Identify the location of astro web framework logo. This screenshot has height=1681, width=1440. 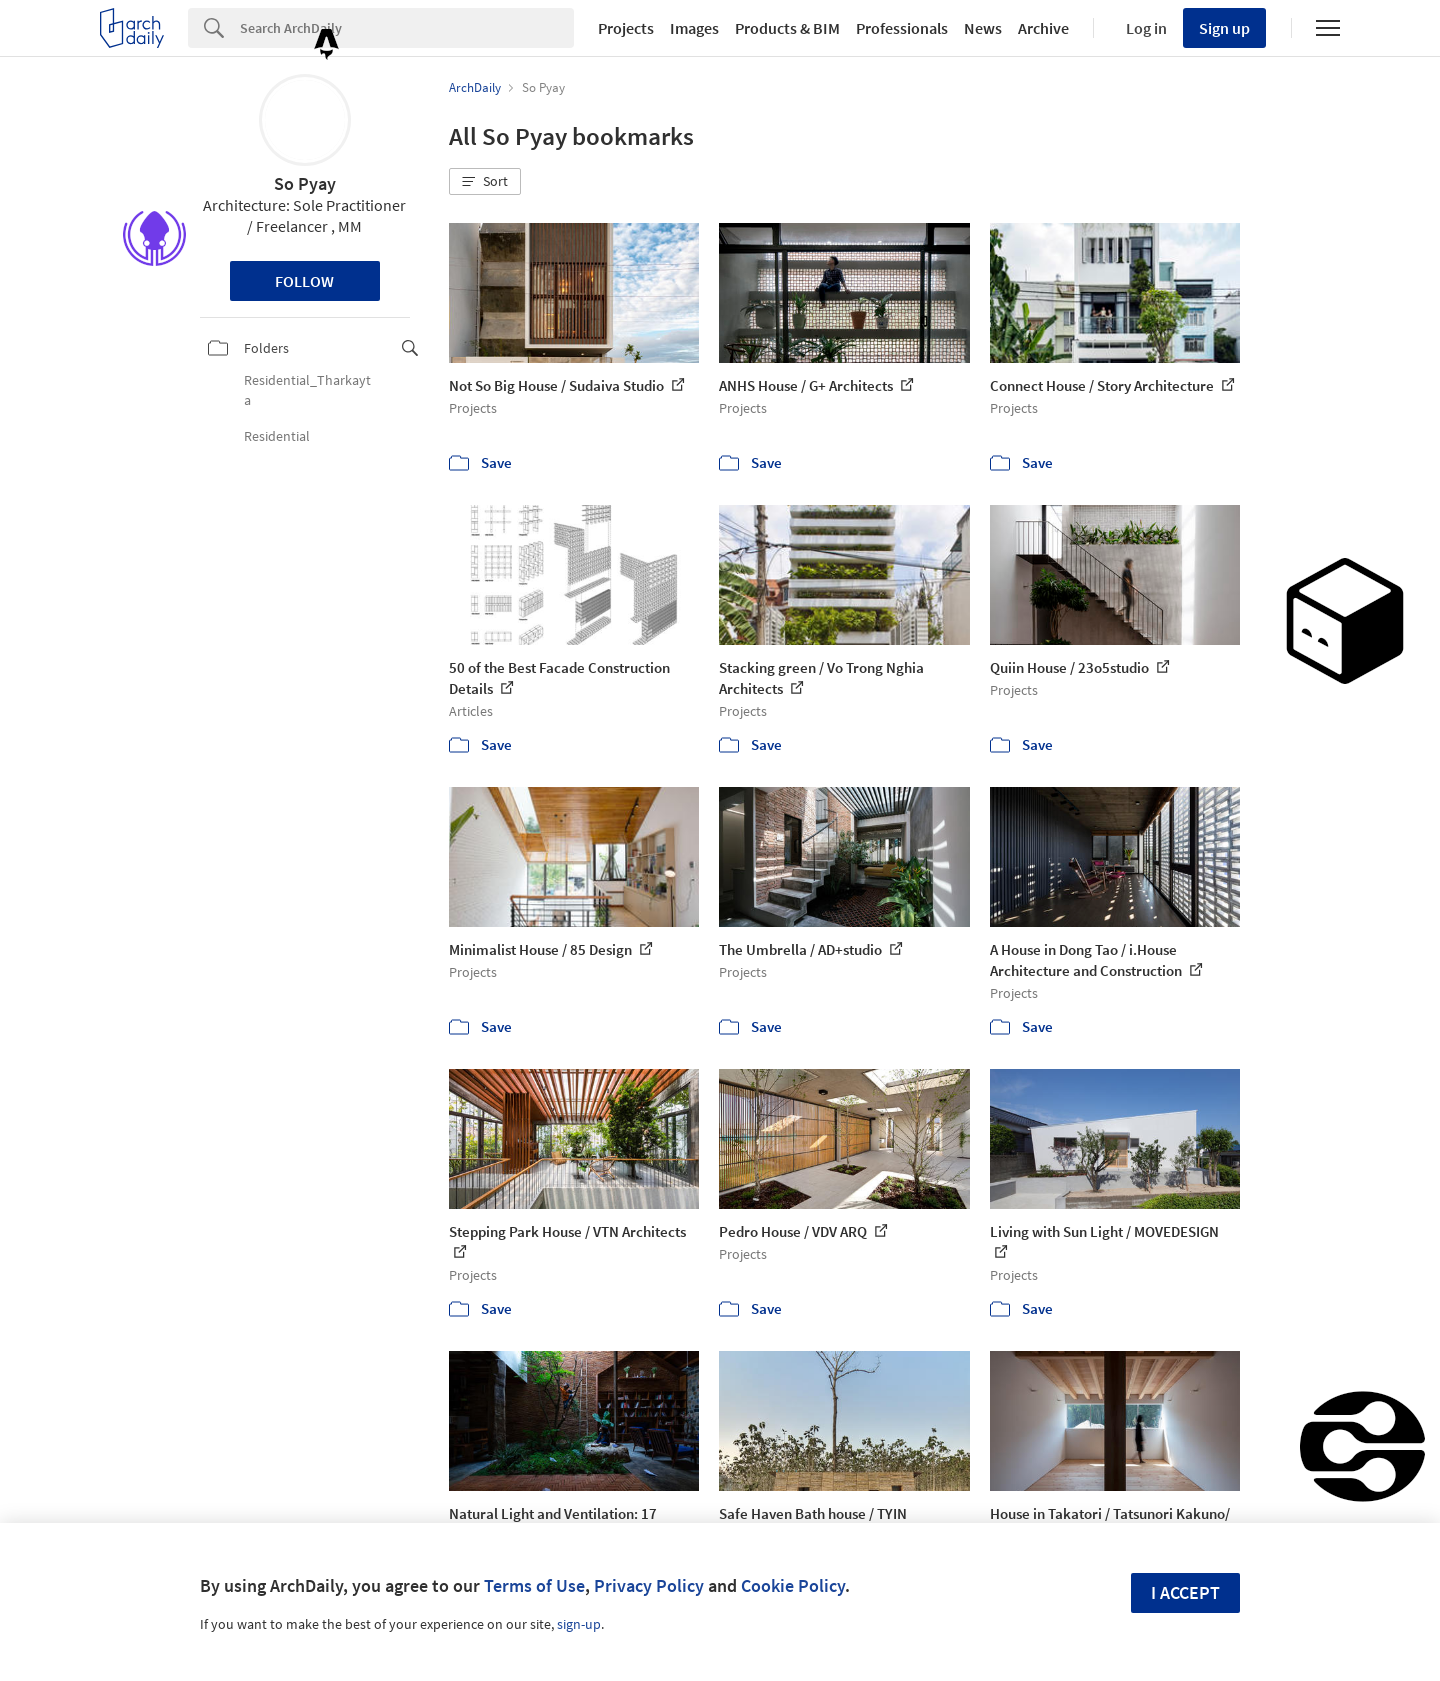
(326, 44).